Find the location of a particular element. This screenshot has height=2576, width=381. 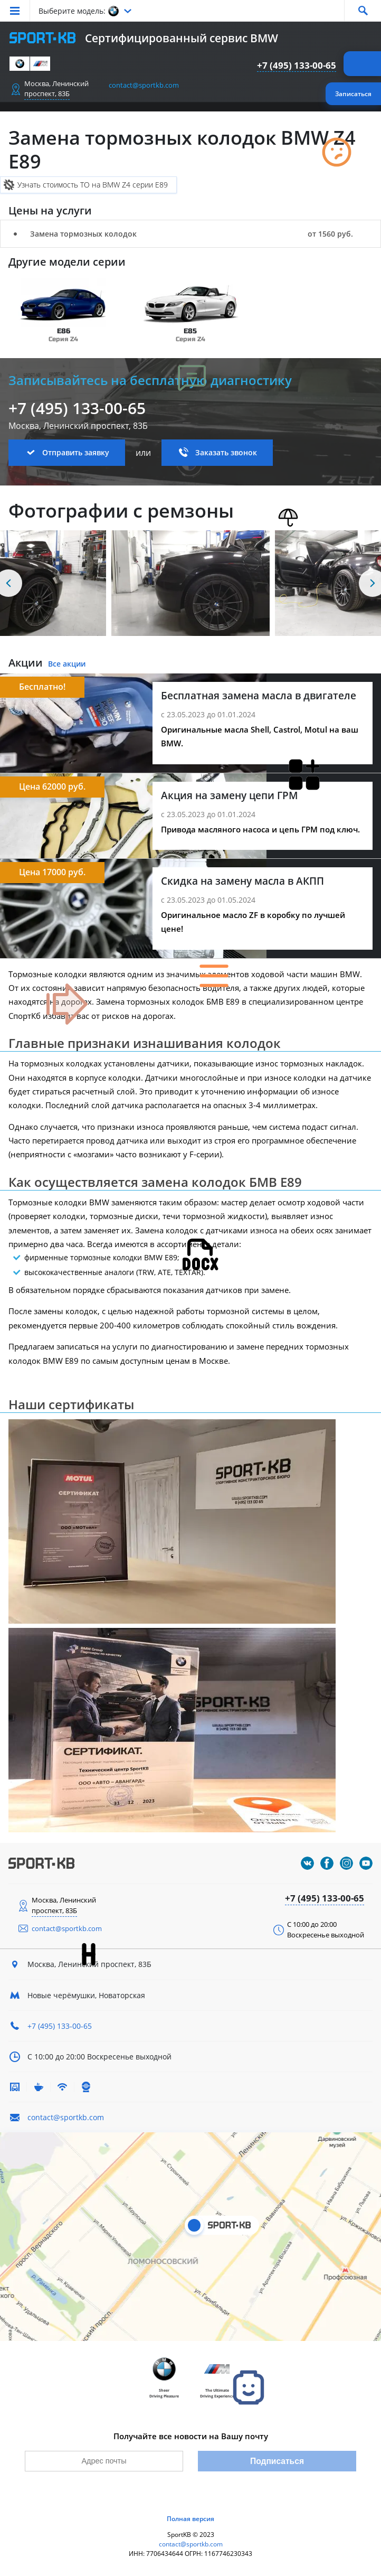

indicate user frustration or negative feedback is located at coordinates (337, 152).